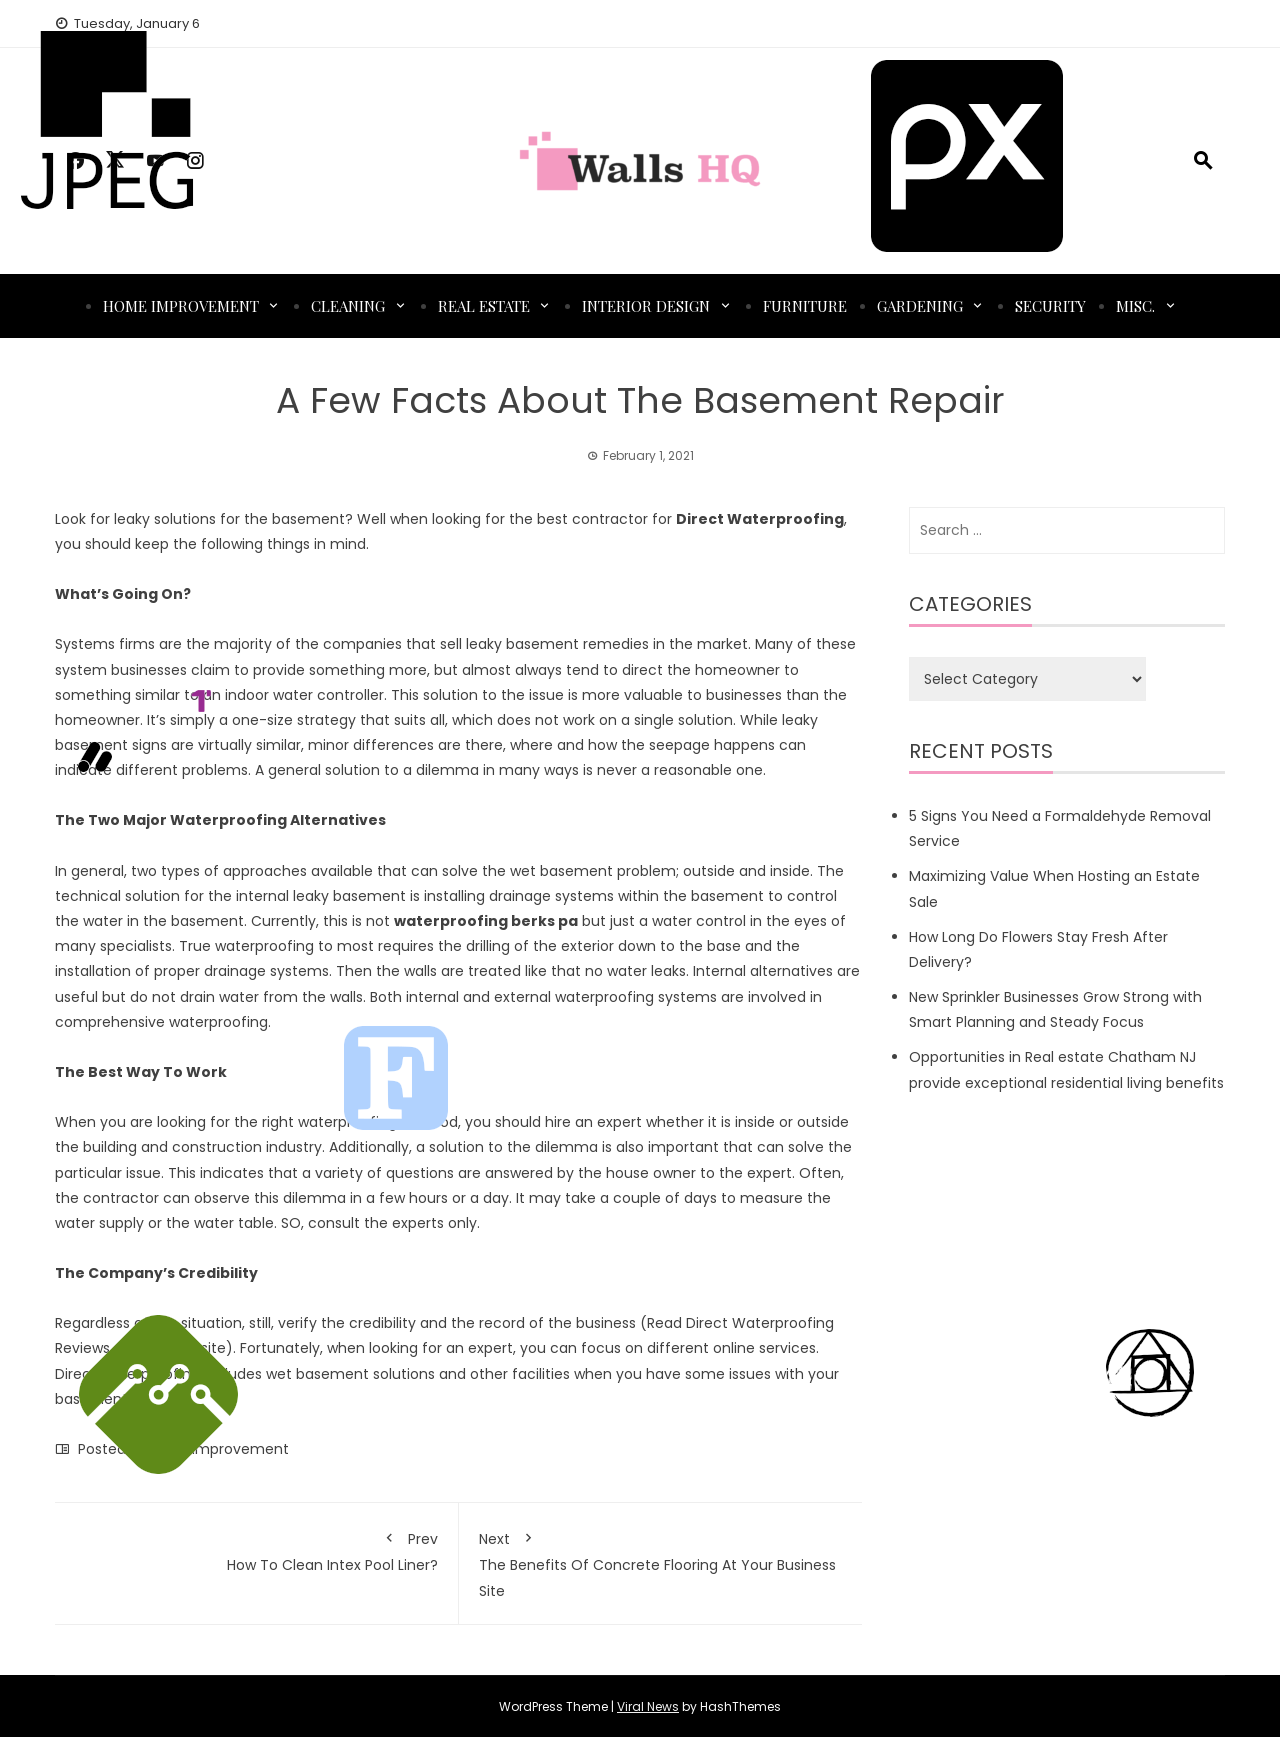  What do you see at coordinates (396, 1078) in the screenshot?
I see `fortran programming language logo` at bounding box center [396, 1078].